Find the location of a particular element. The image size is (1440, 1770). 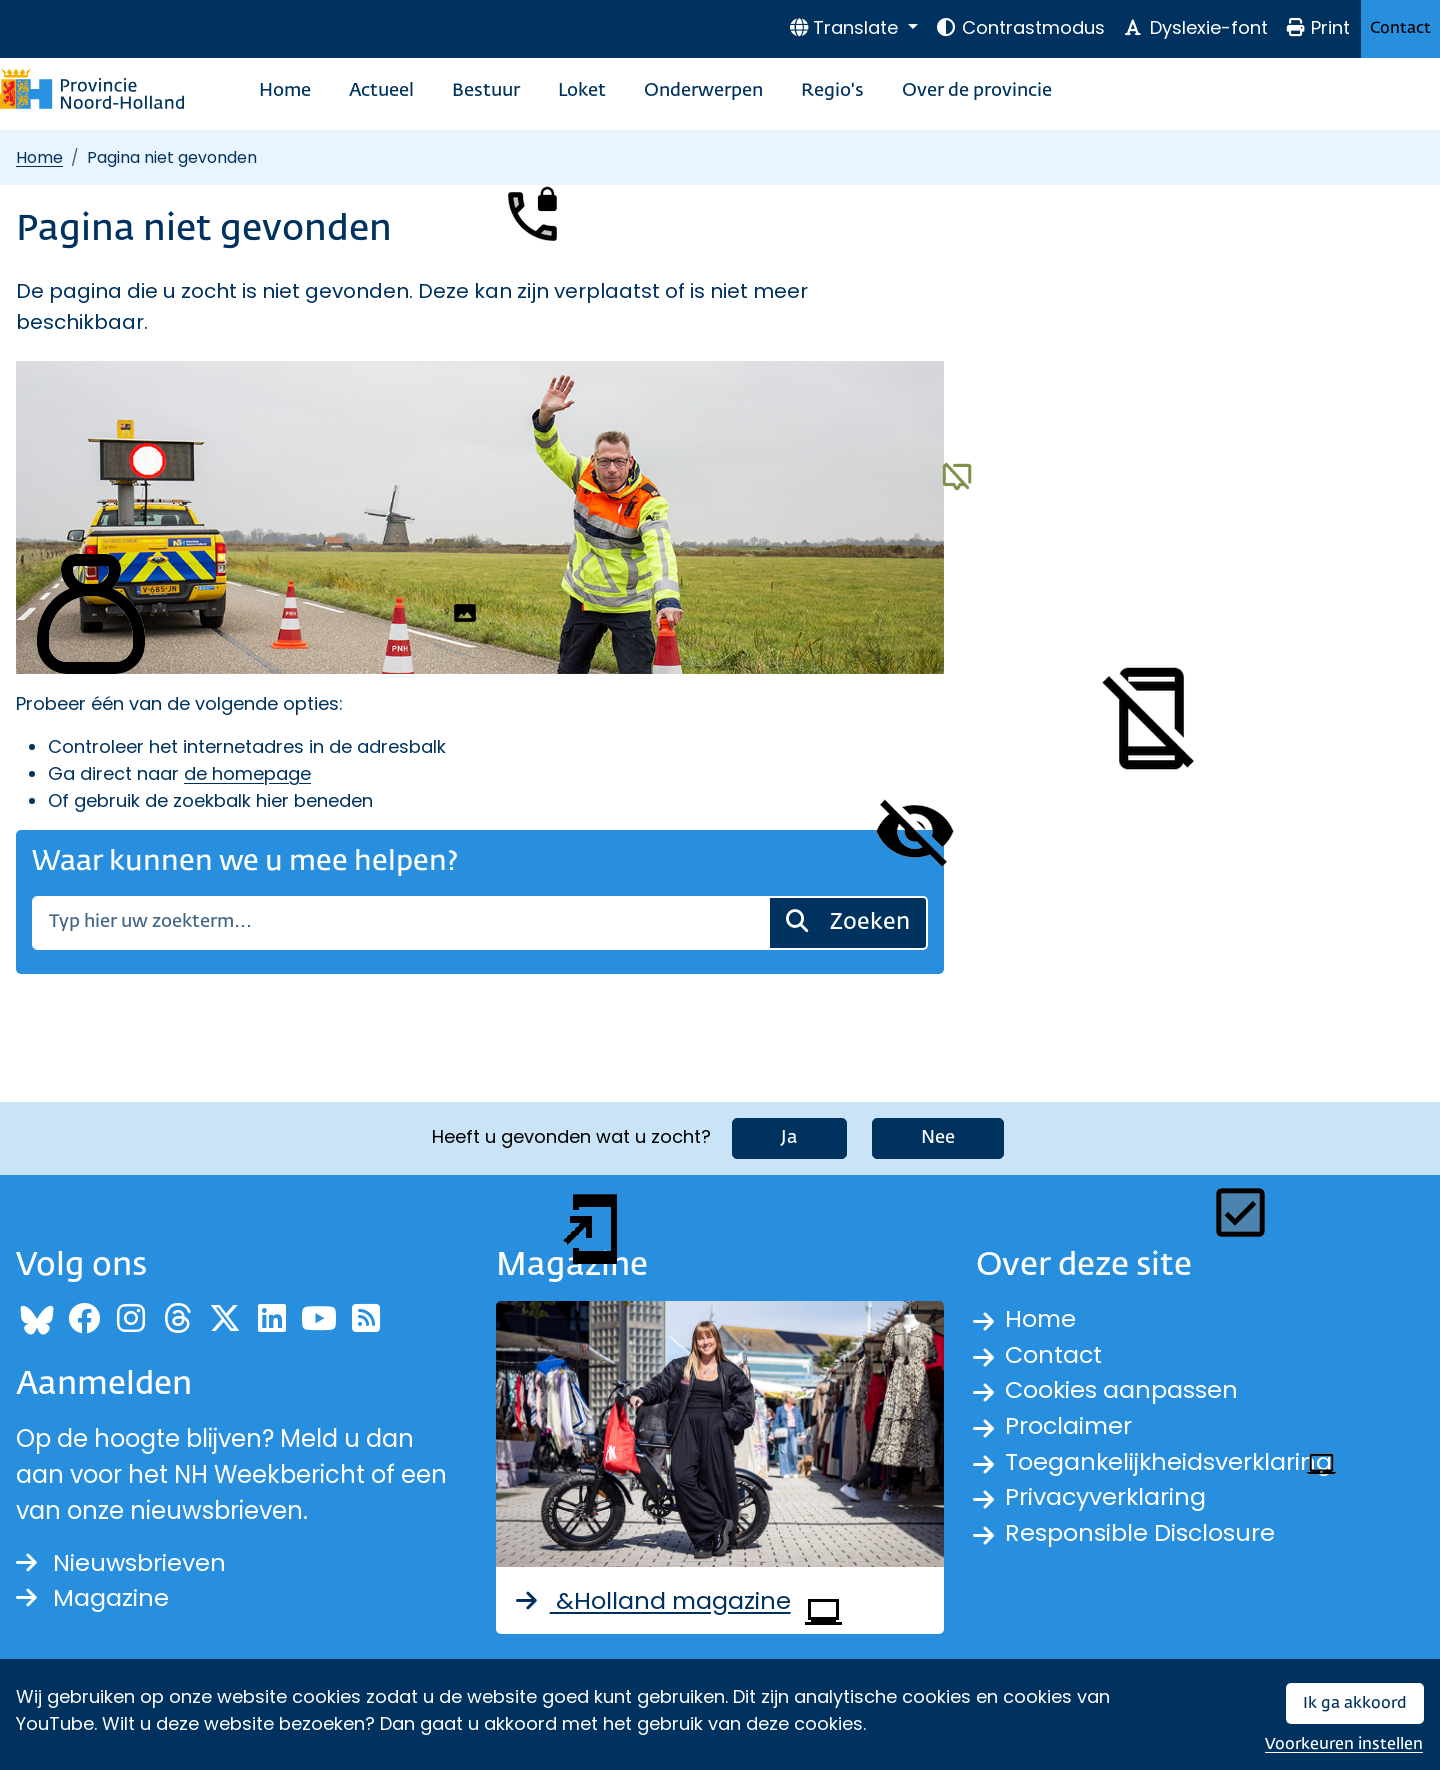

access mac or laptop-specific settings is located at coordinates (1321, 1464).